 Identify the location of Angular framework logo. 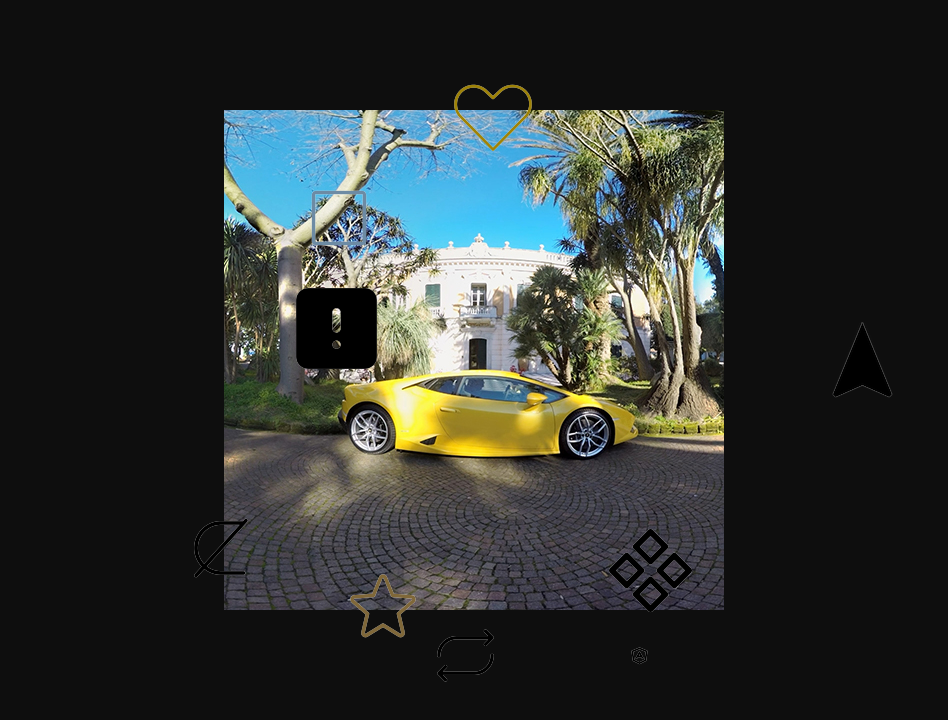
(639, 655).